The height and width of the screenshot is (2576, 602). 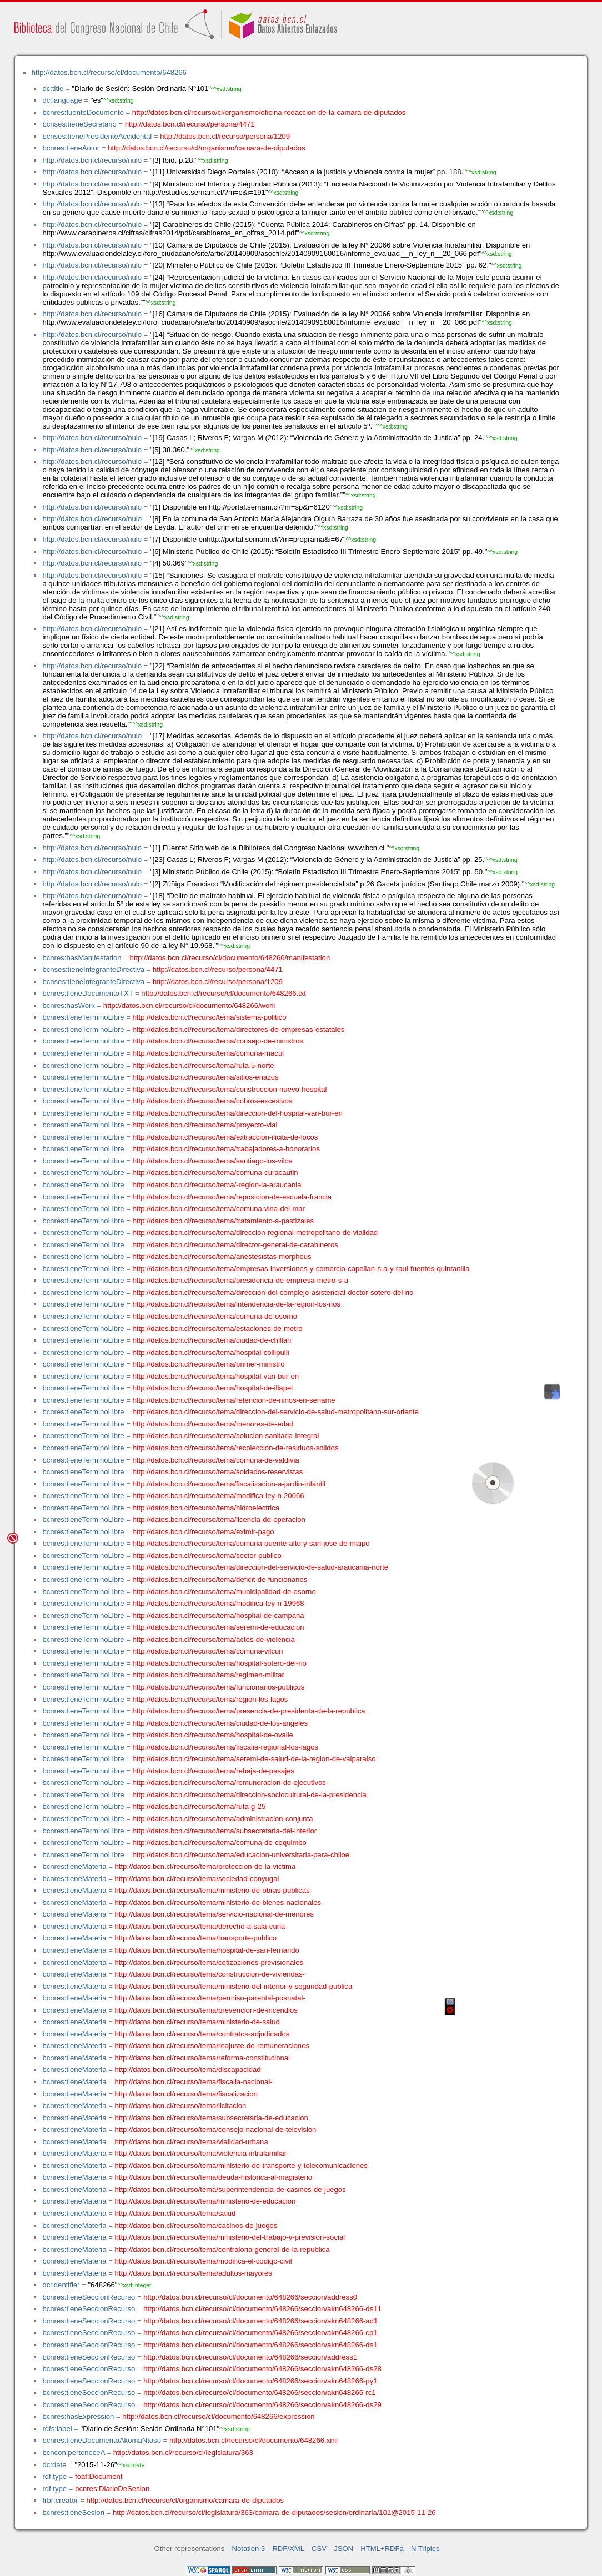 I want to click on access CD-ROM drive or optical disc contents, so click(x=493, y=1483).